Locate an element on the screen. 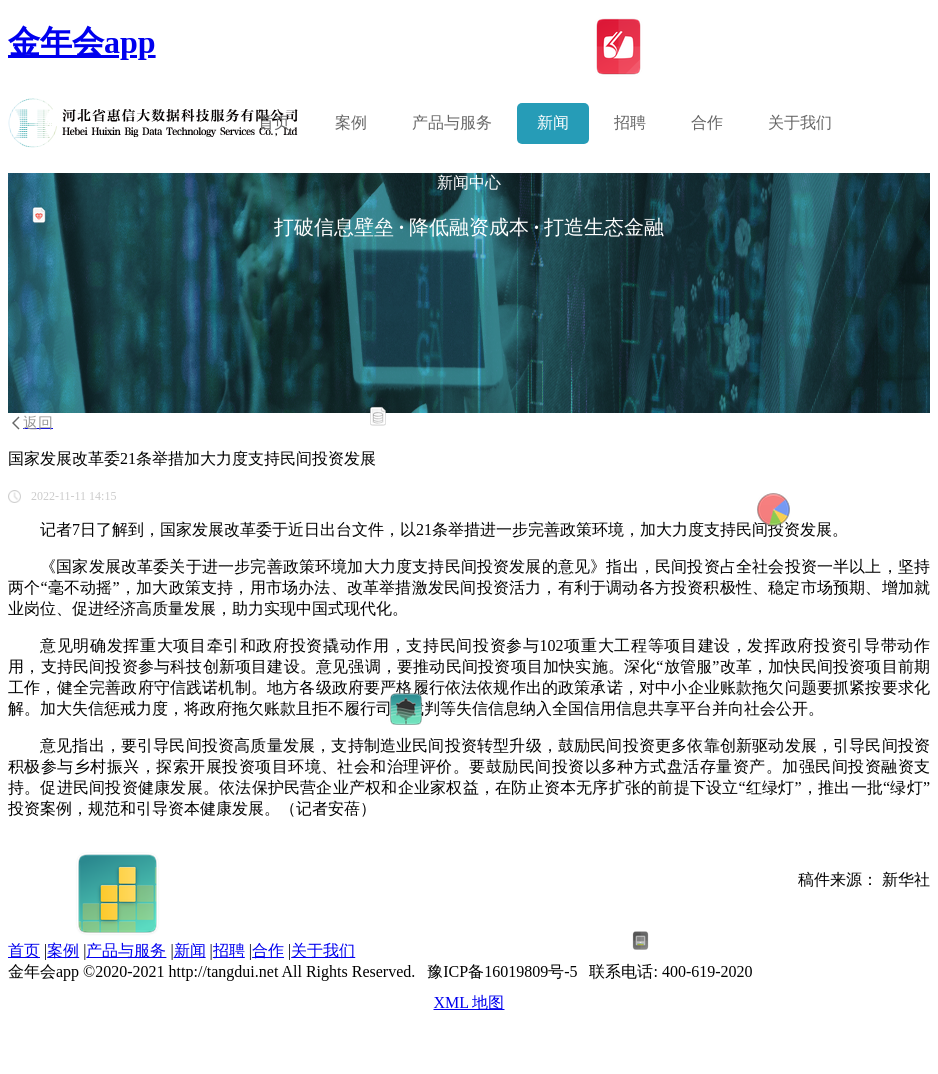  launch the GNOME Mines game is located at coordinates (406, 709).